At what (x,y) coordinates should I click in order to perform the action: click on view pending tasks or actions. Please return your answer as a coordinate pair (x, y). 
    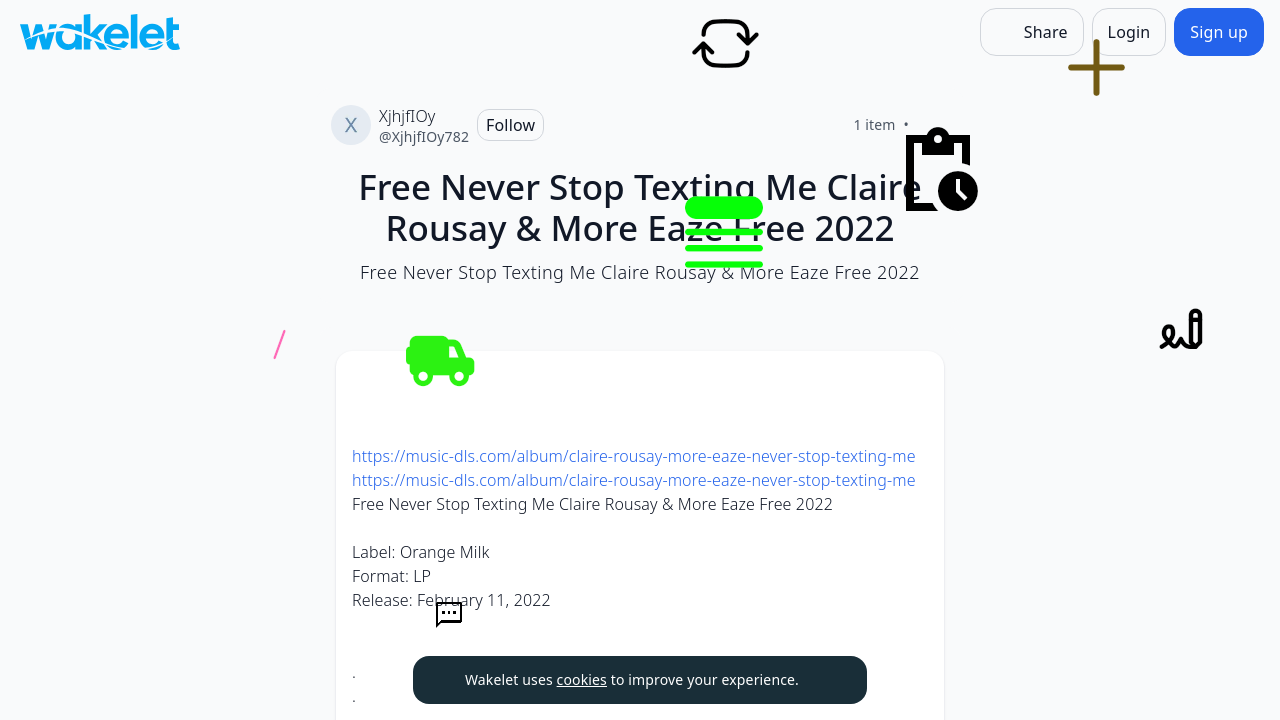
    Looking at the image, I should click on (938, 171).